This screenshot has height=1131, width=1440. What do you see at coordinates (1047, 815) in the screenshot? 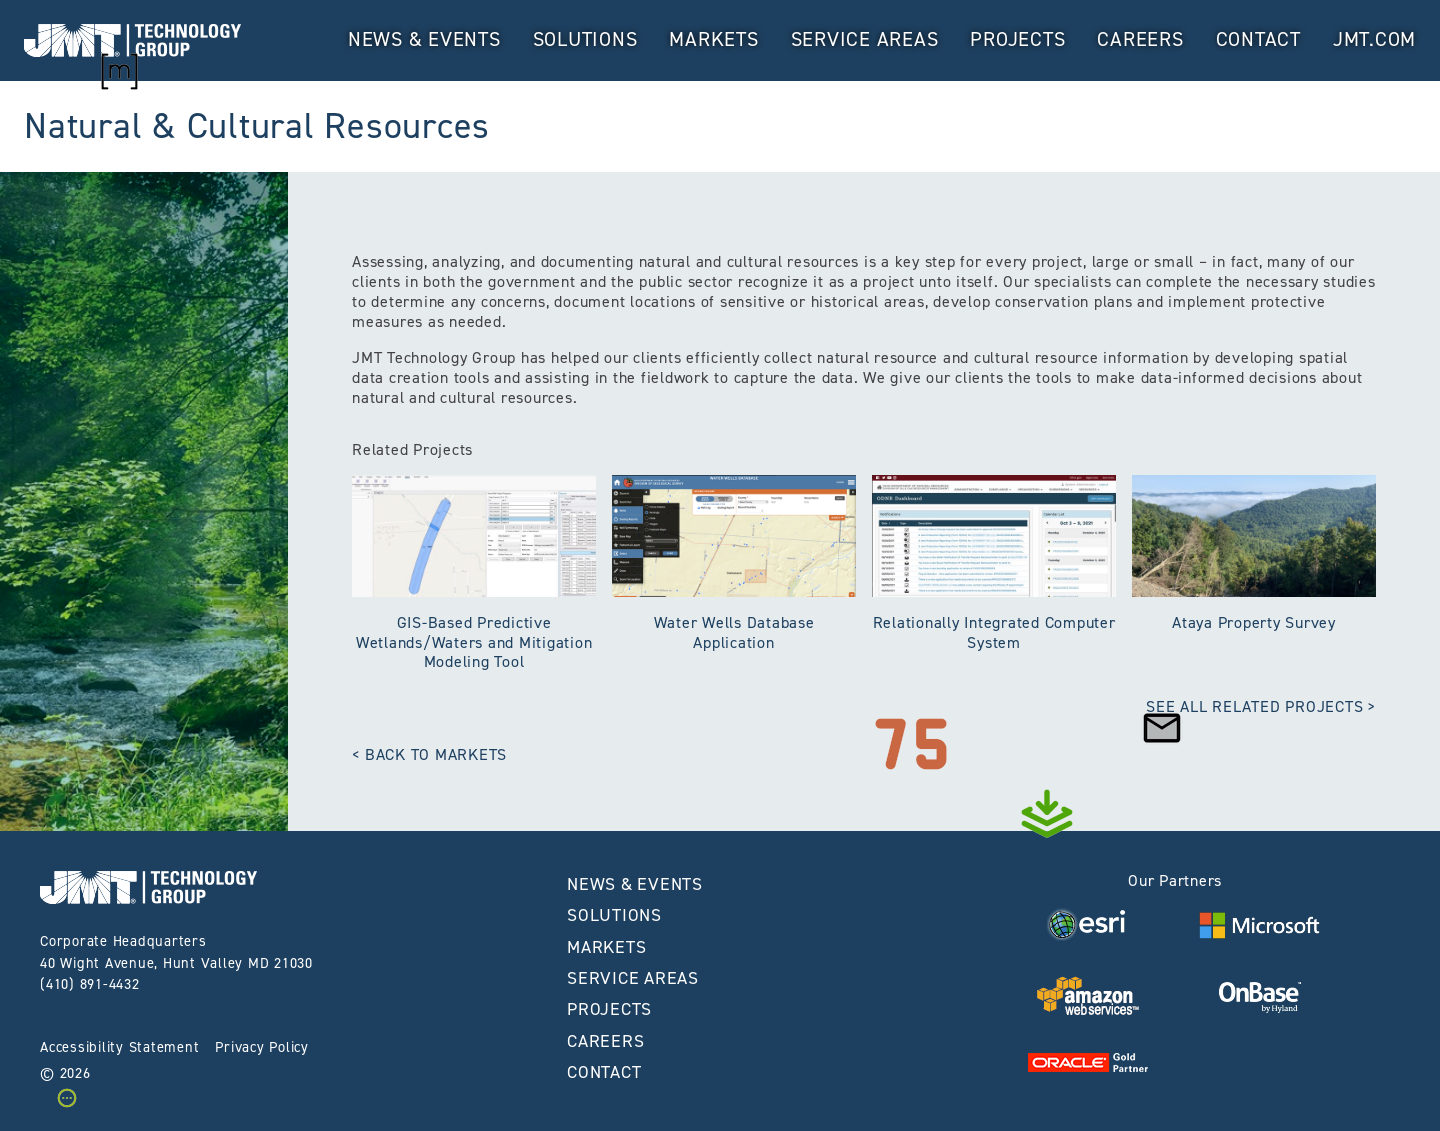
I see `add item to stack` at bounding box center [1047, 815].